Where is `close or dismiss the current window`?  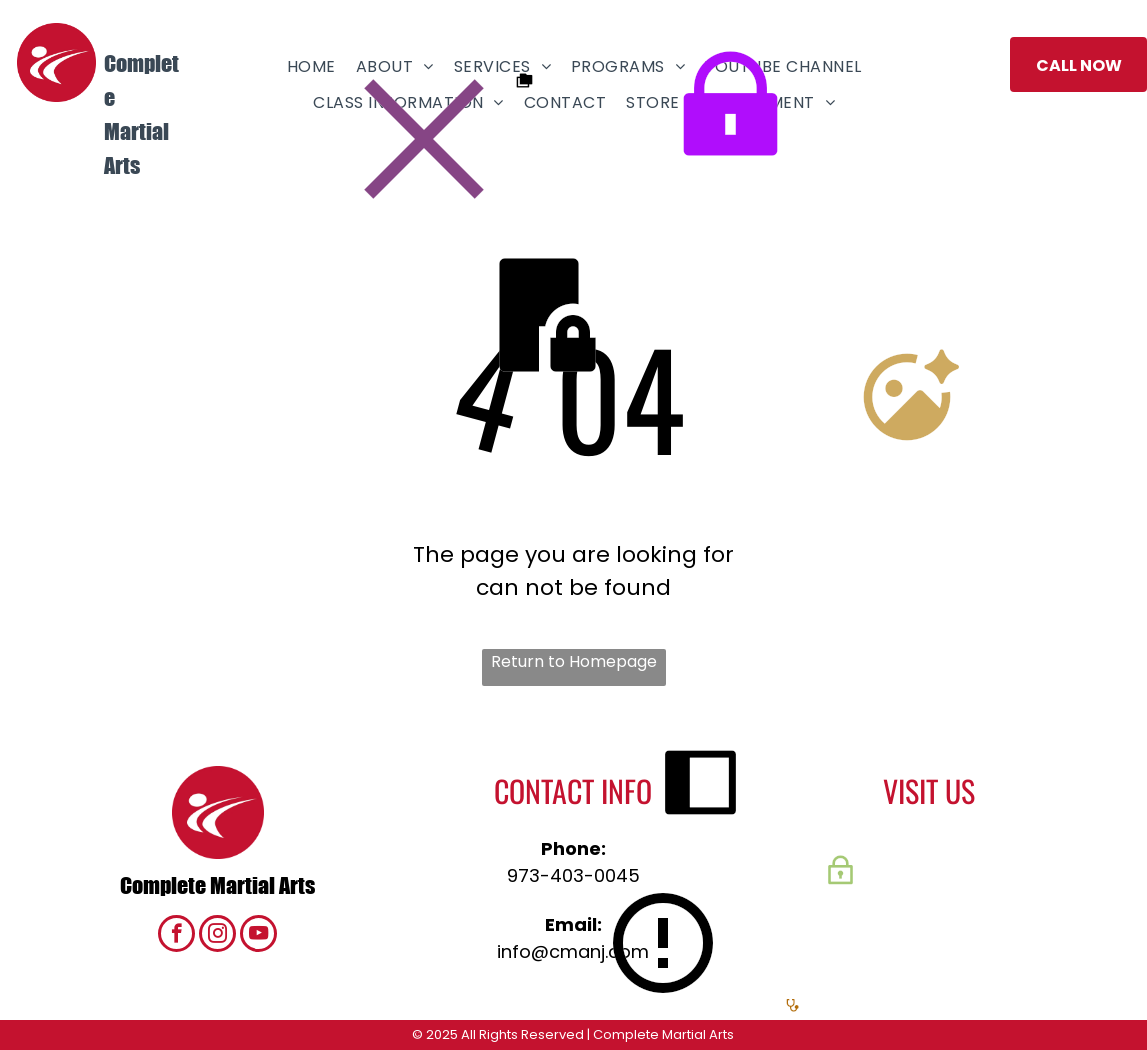 close or dismiss the current window is located at coordinates (424, 139).